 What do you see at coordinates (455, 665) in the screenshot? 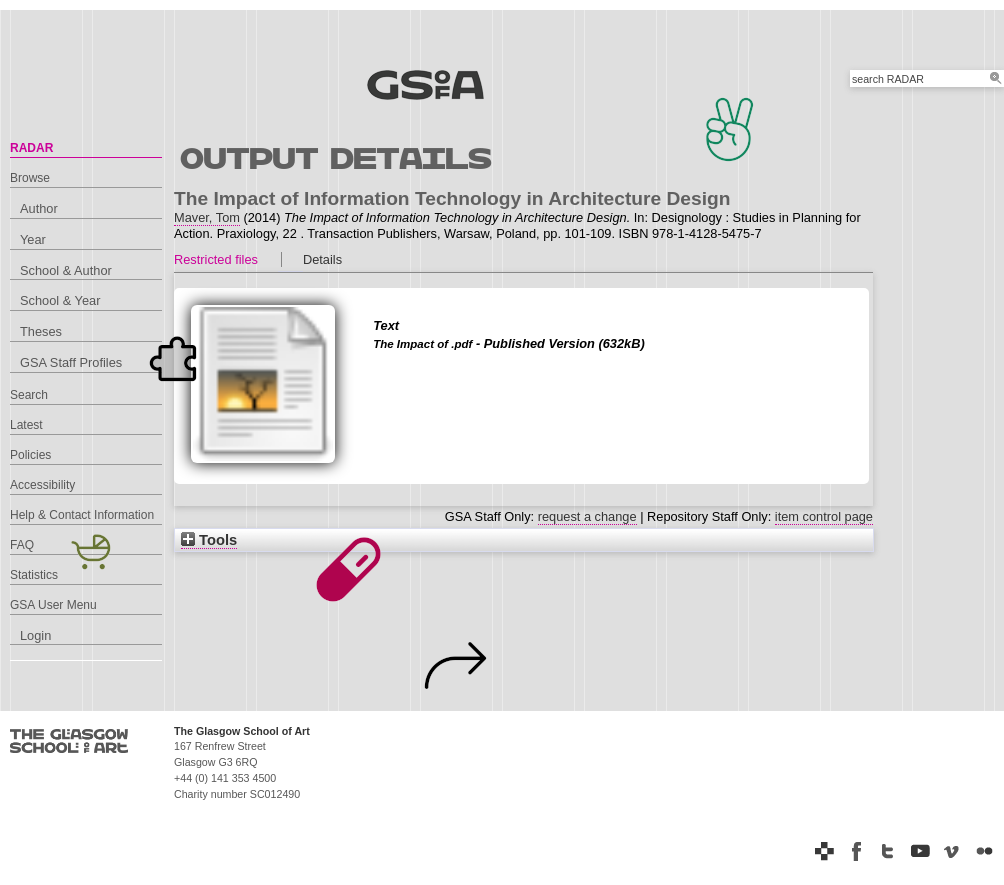
I see `share or forward content` at bounding box center [455, 665].